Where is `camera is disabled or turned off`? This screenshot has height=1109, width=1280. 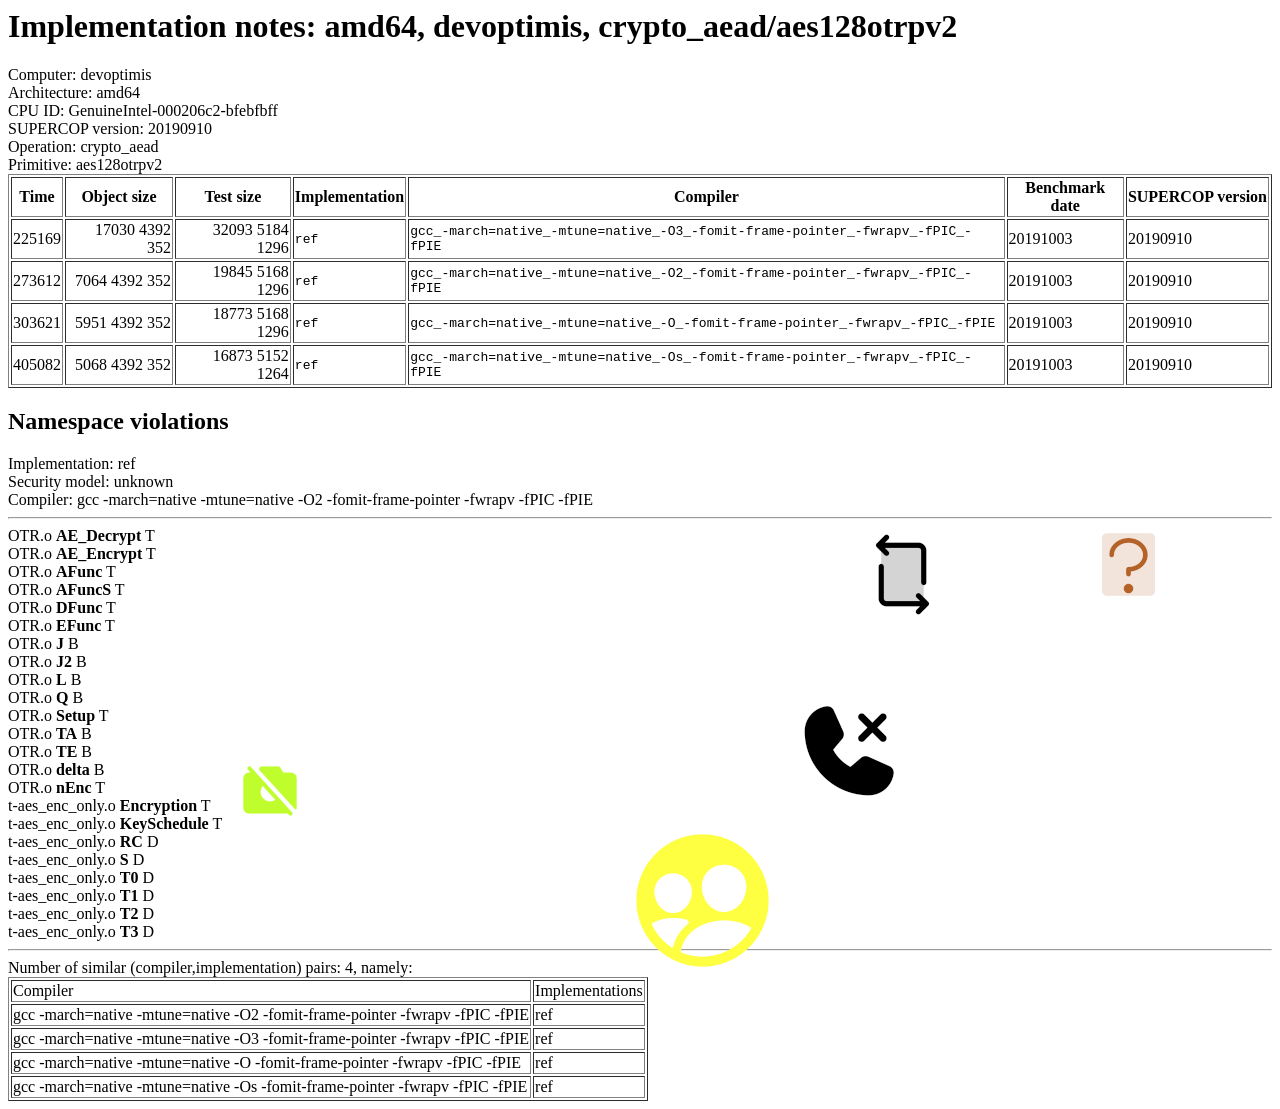 camera is disabled or turned off is located at coordinates (270, 791).